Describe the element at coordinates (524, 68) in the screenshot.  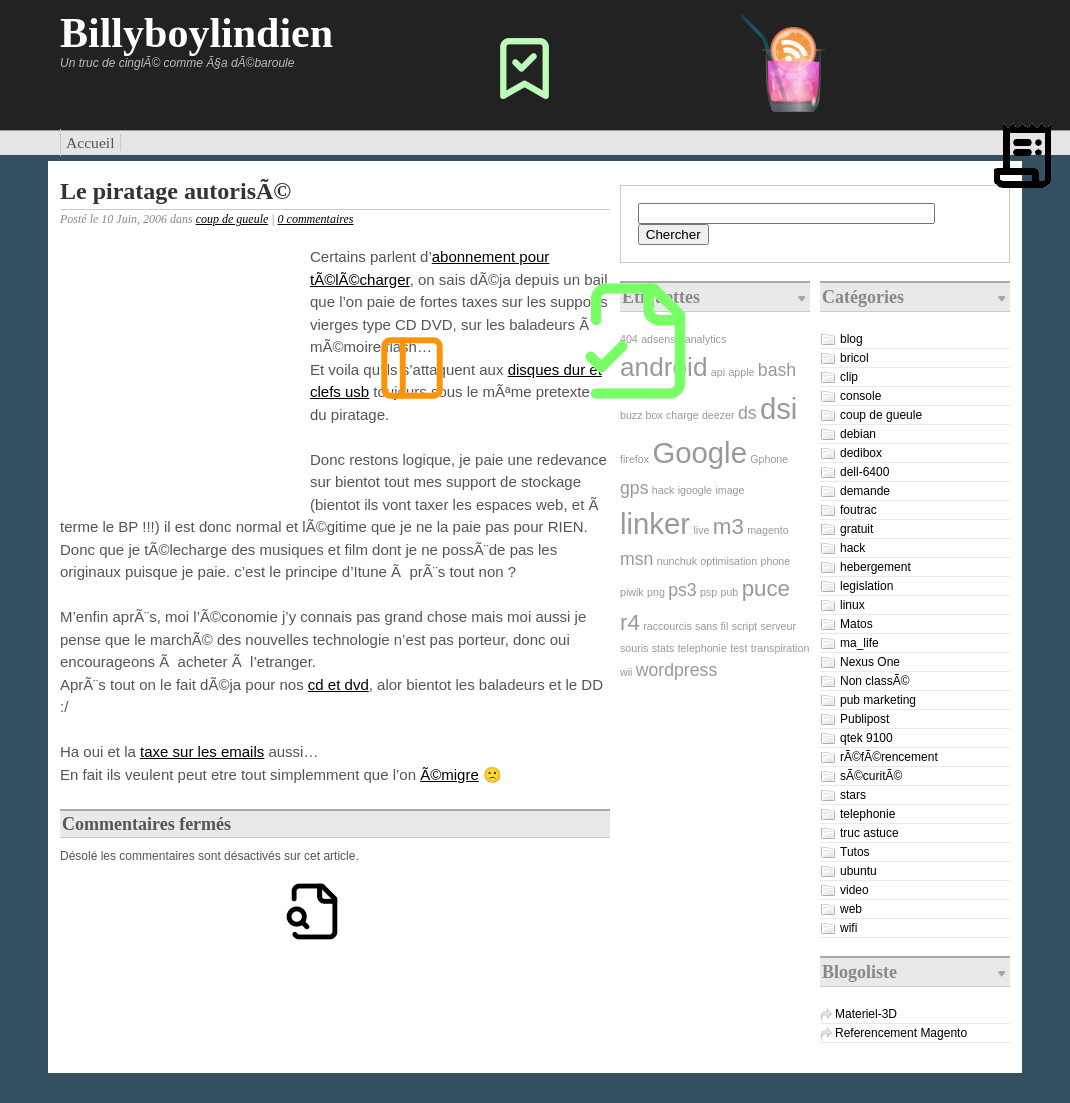
I see `item successfully bookmarked` at that location.